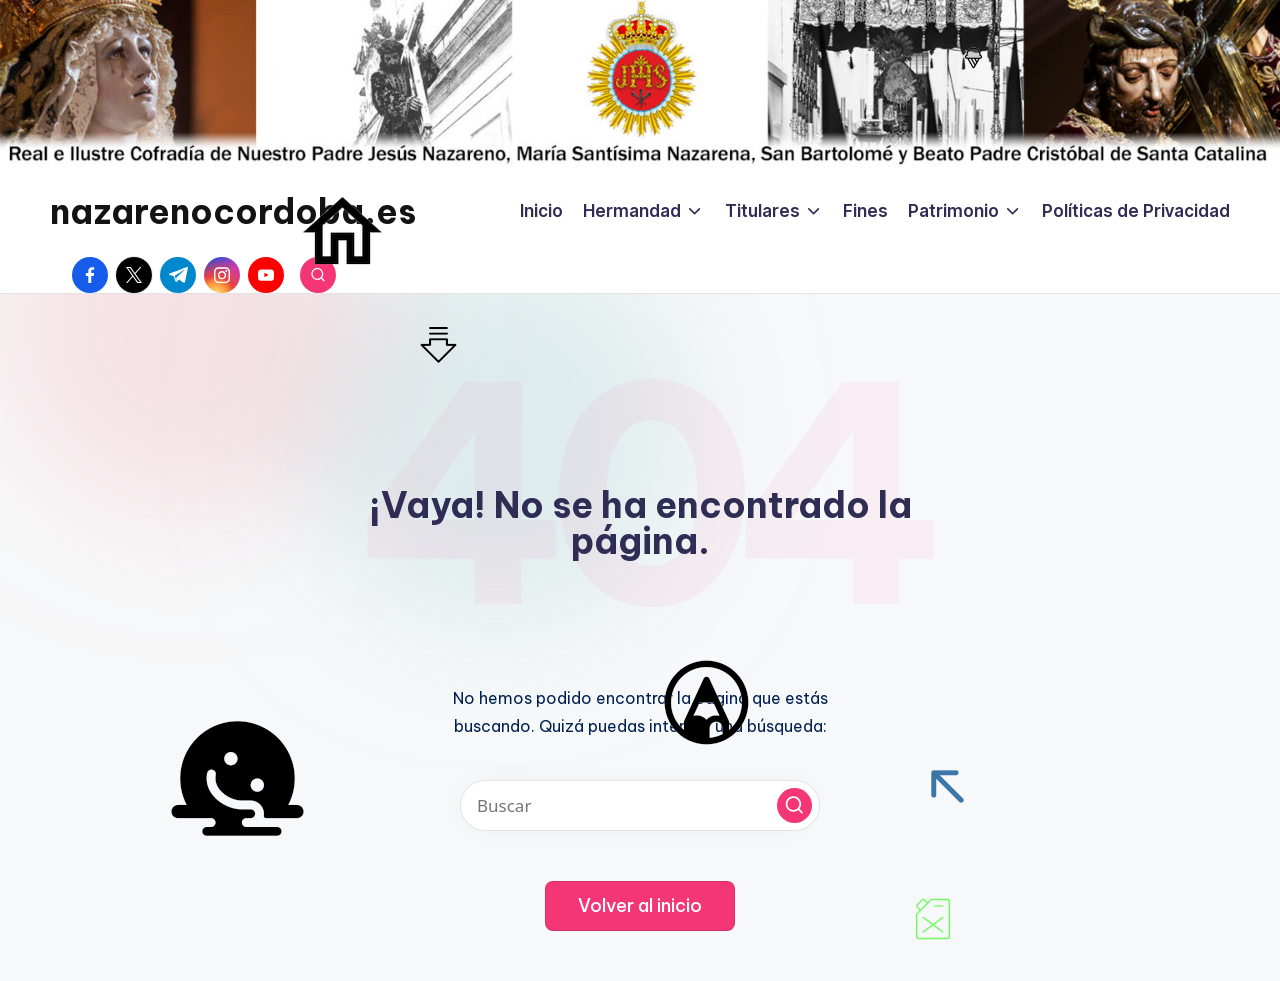 The width and height of the screenshot is (1280, 981). What do you see at coordinates (973, 57) in the screenshot?
I see `browse dessert or ice cream options` at bounding box center [973, 57].